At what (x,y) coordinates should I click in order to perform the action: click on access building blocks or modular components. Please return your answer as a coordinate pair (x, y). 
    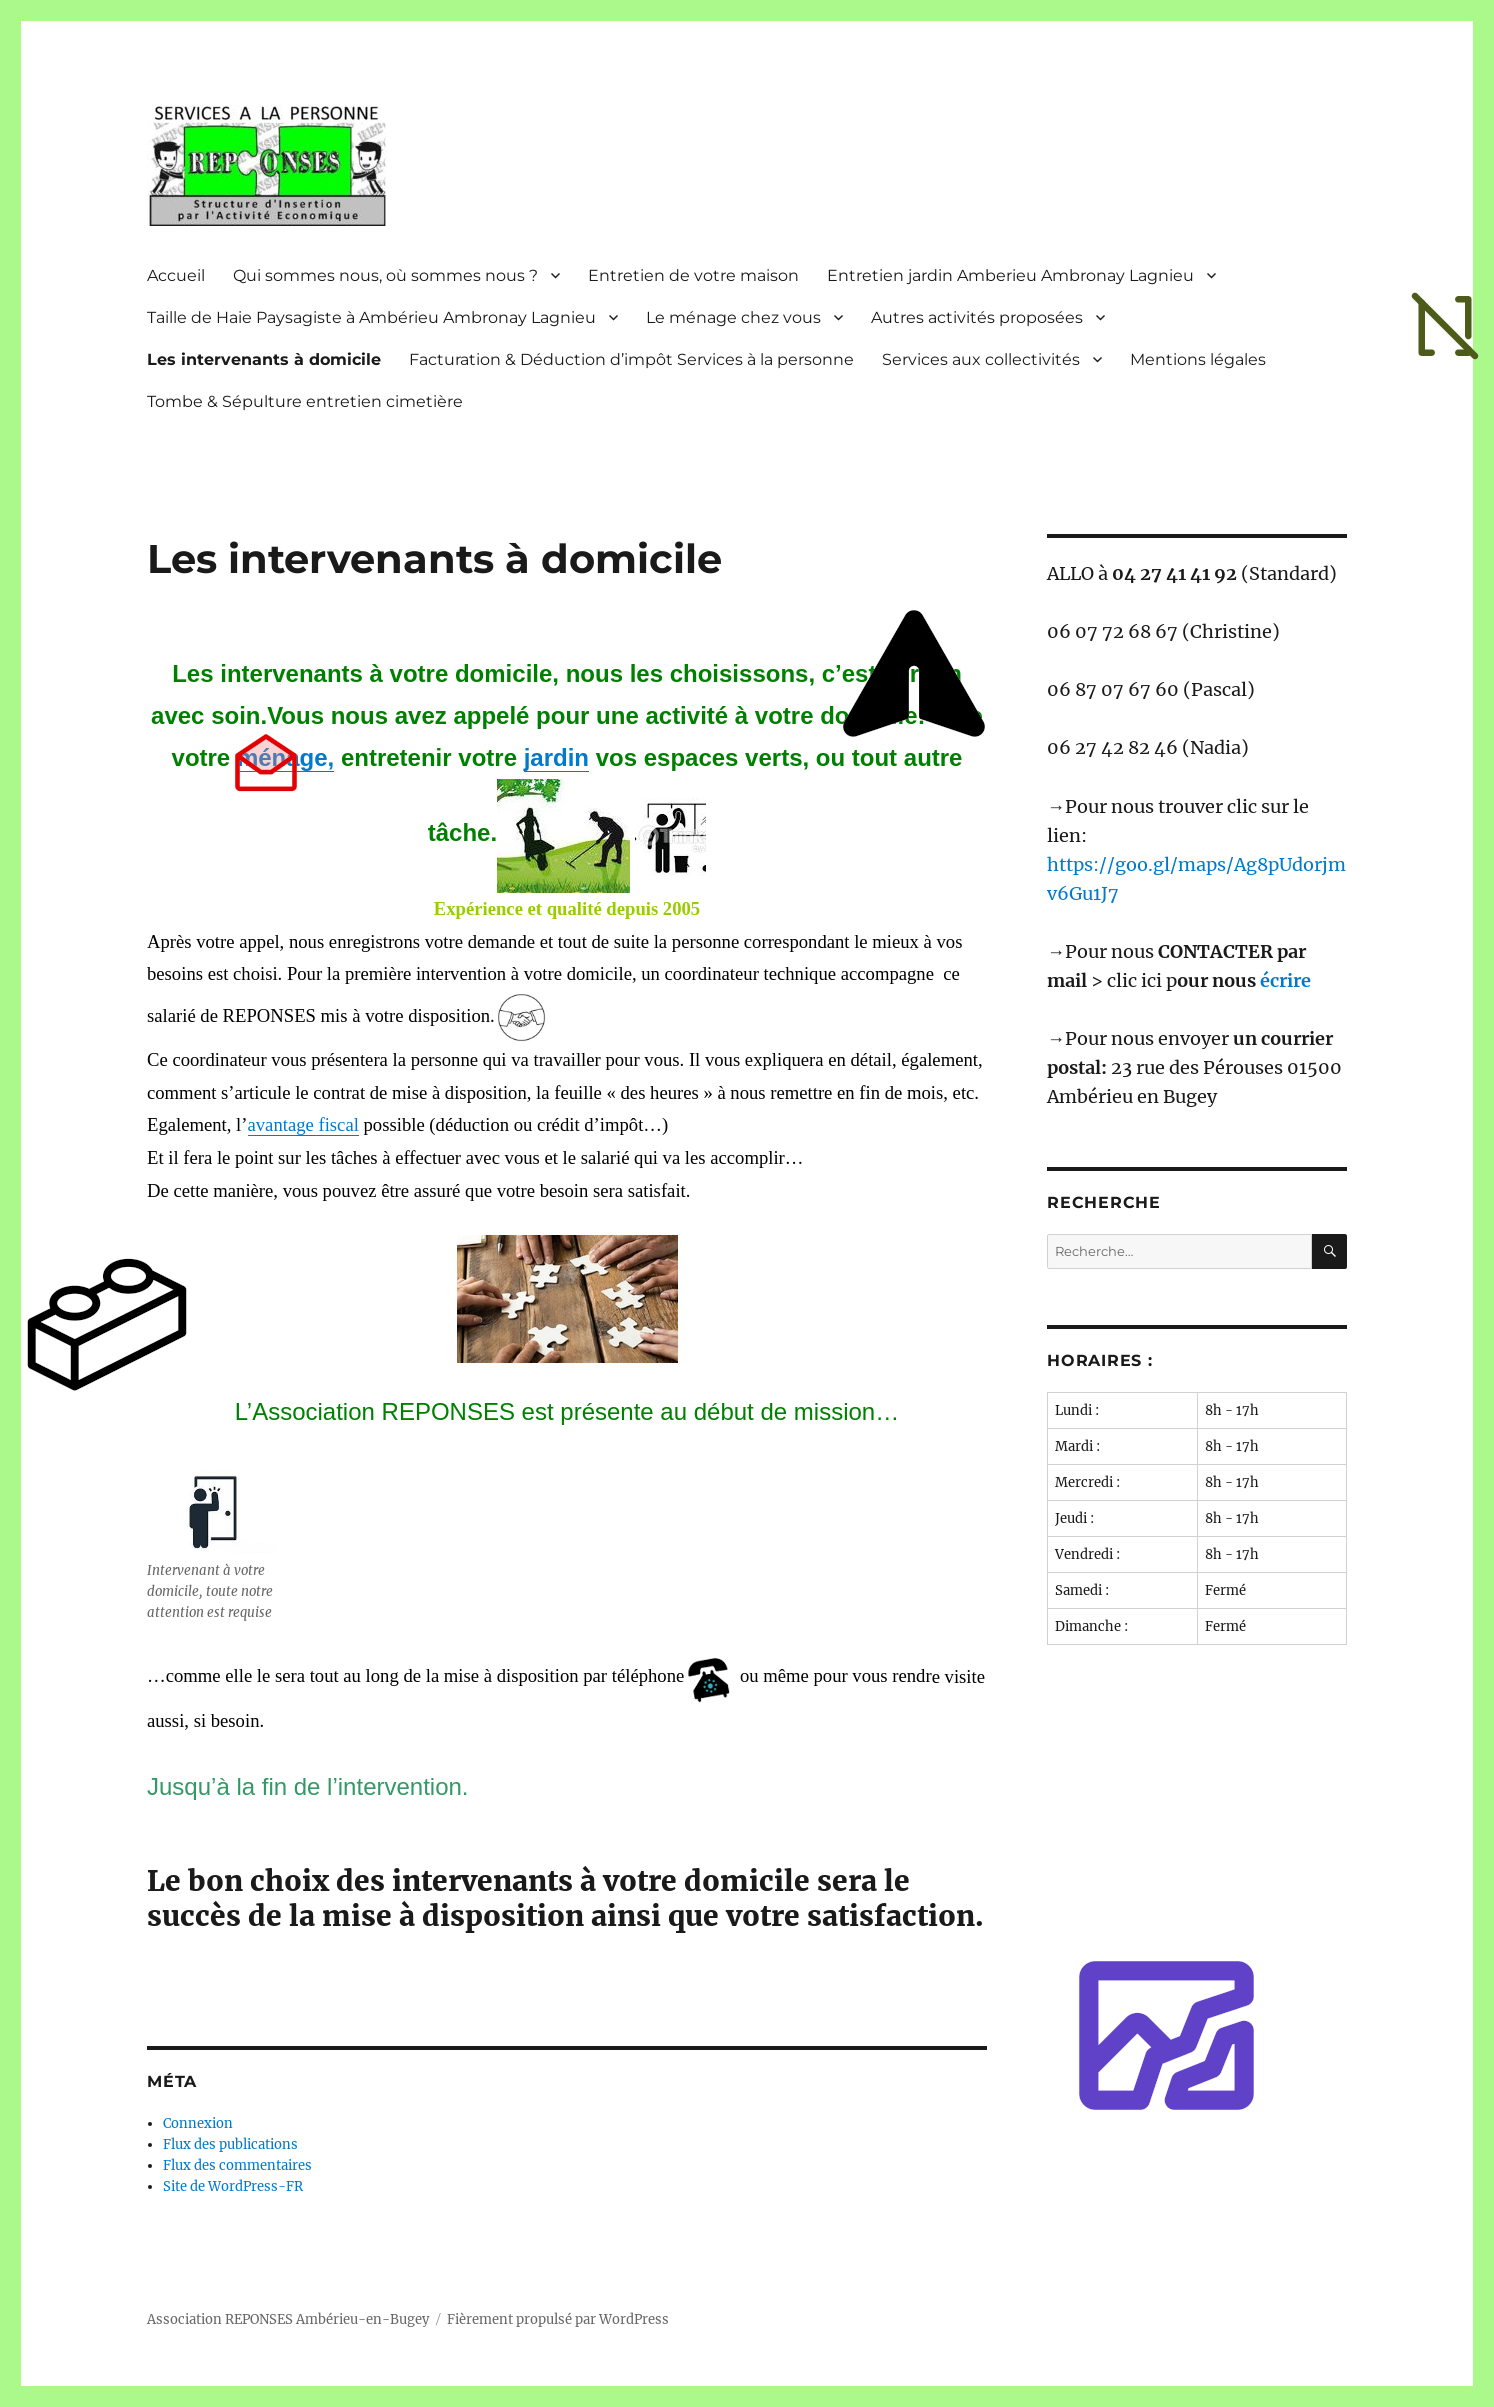
    Looking at the image, I should click on (107, 1322).